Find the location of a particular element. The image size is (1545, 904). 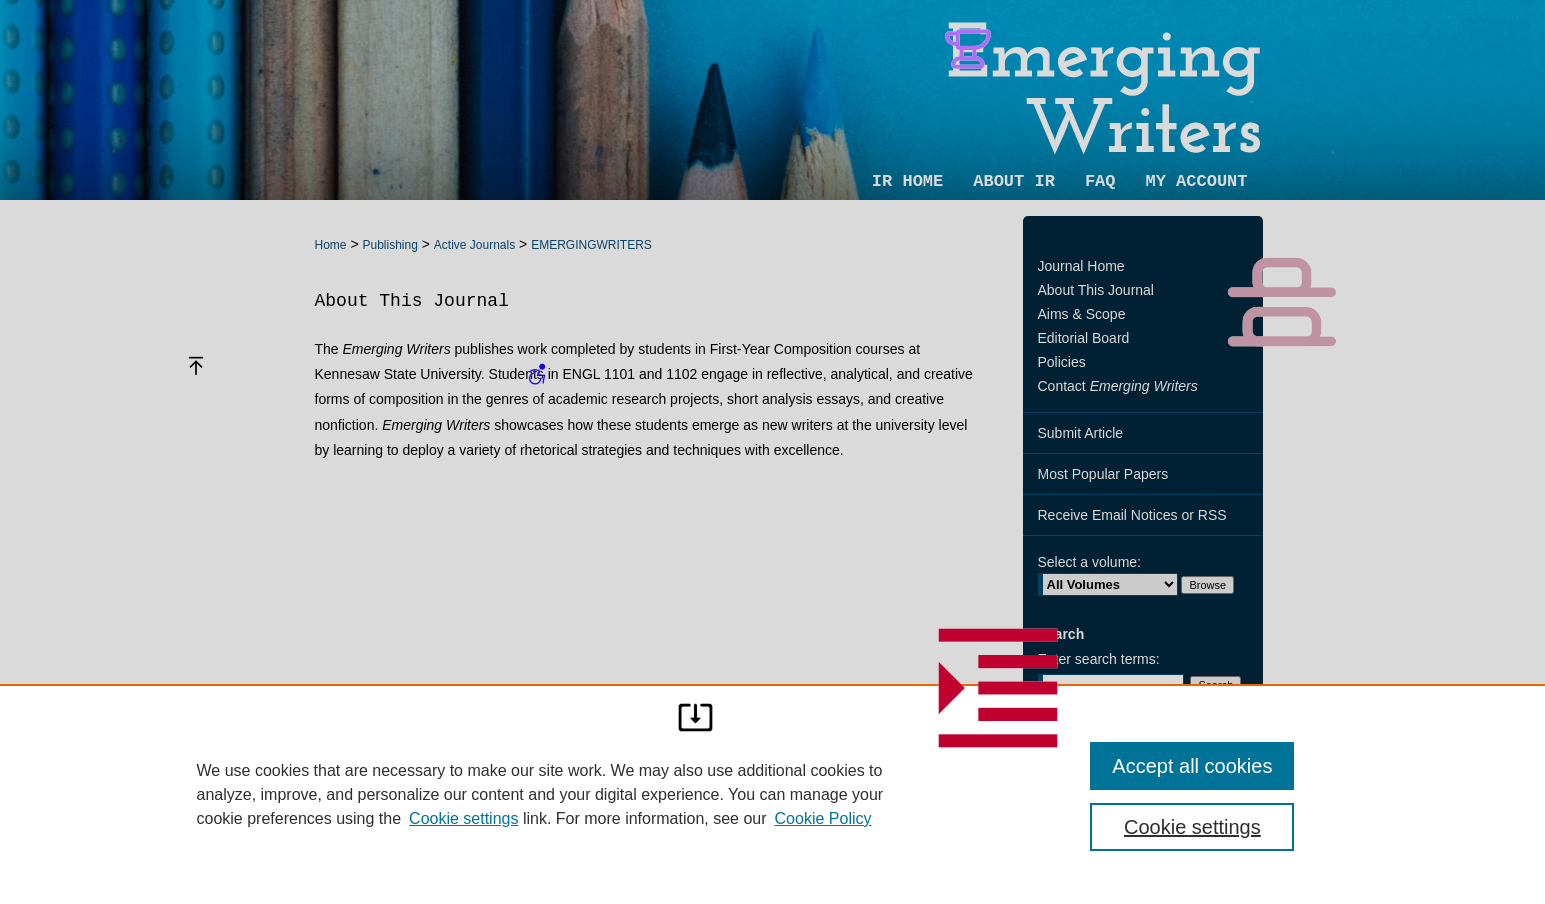

increase text indentation is located at coordinates (998, 688).